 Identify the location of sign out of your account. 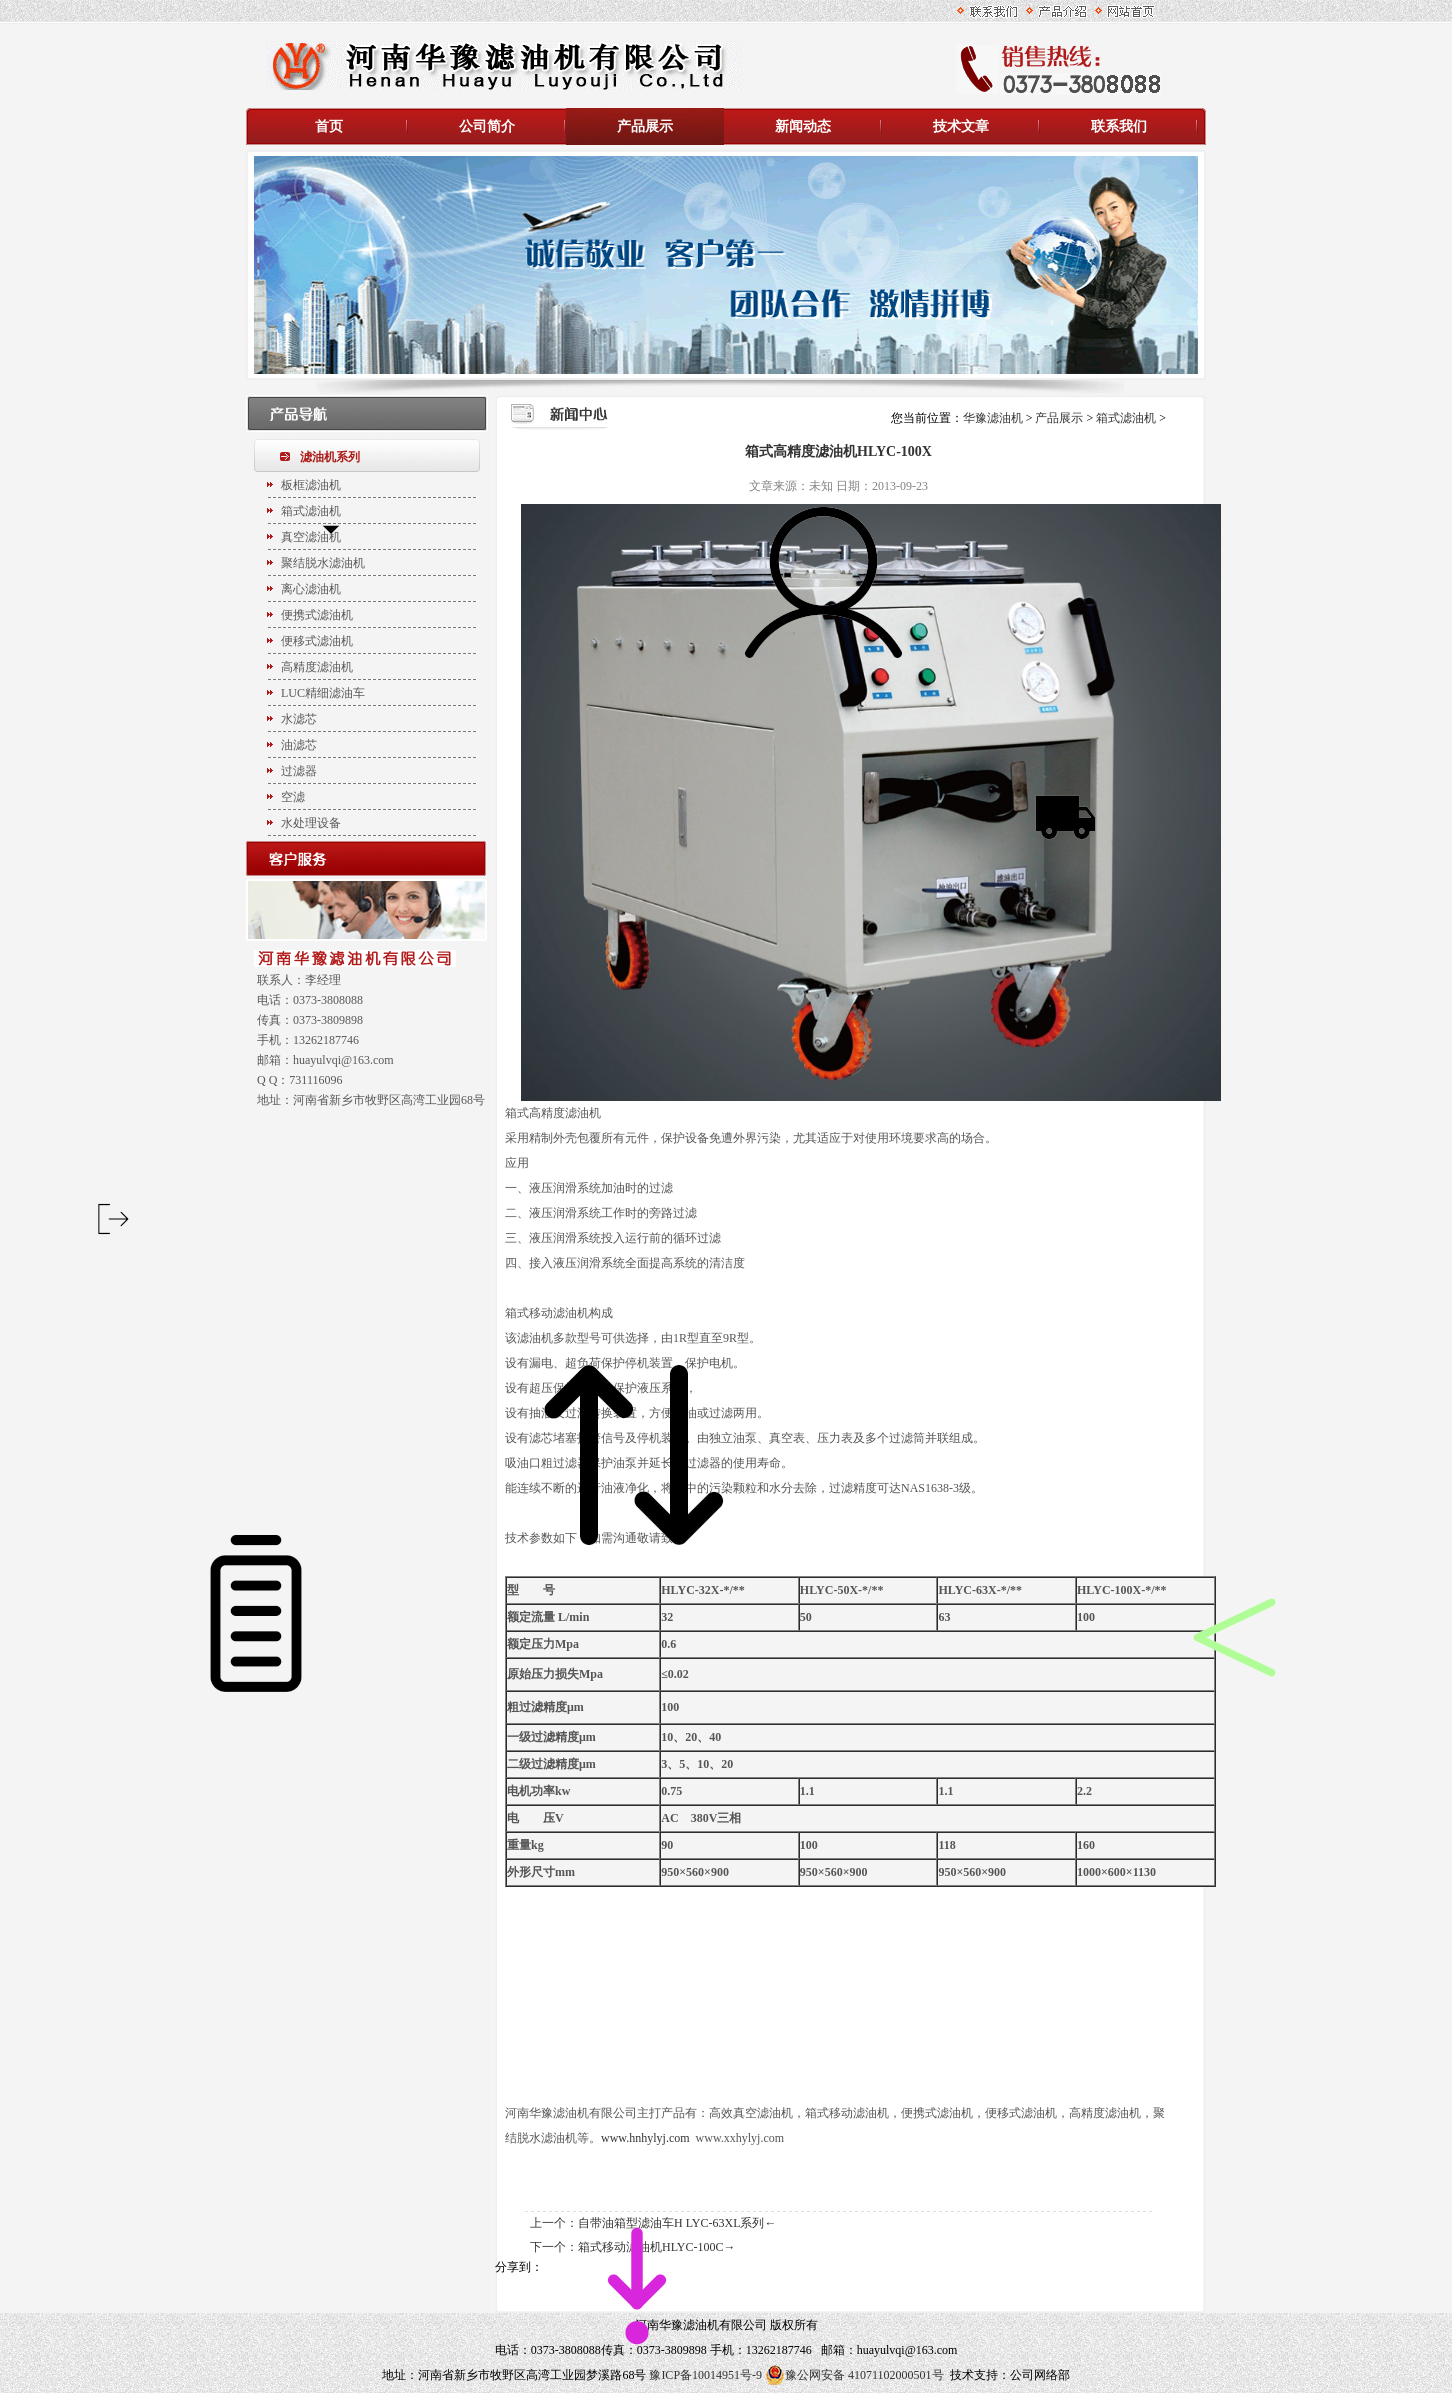
(112, 1219).